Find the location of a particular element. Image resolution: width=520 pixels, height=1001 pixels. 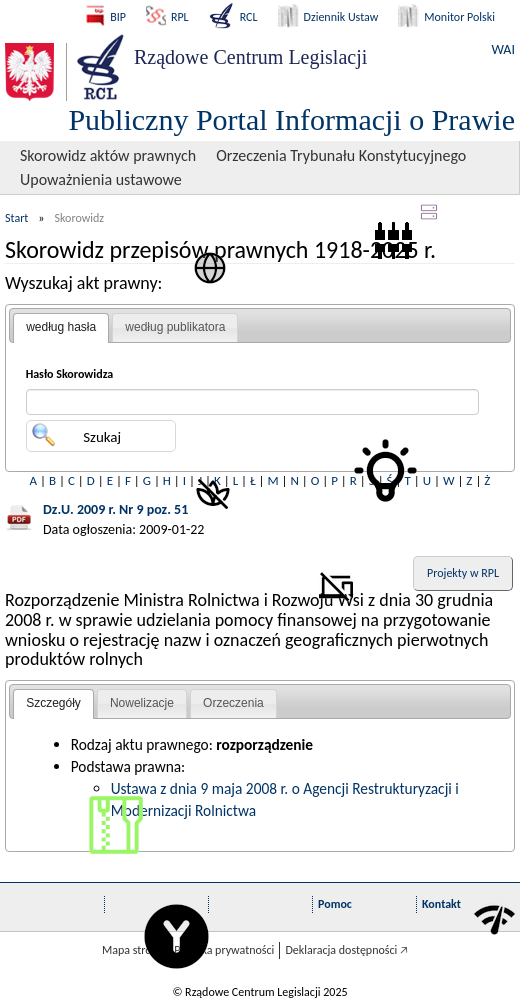

configure audio/video input connections is located at coordinates (393, 240).